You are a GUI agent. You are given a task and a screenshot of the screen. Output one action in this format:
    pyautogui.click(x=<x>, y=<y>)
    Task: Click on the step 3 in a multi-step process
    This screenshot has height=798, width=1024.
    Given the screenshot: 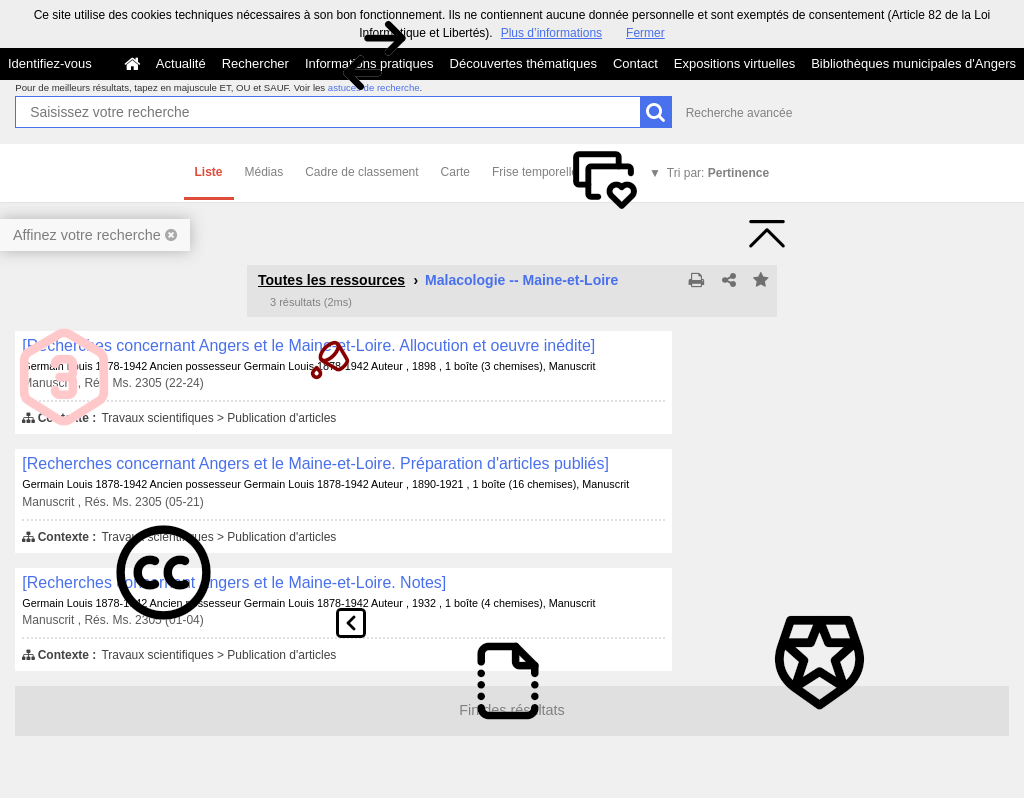 What is the action you would take?
    pyautogui.click(x=64, y=377)
    